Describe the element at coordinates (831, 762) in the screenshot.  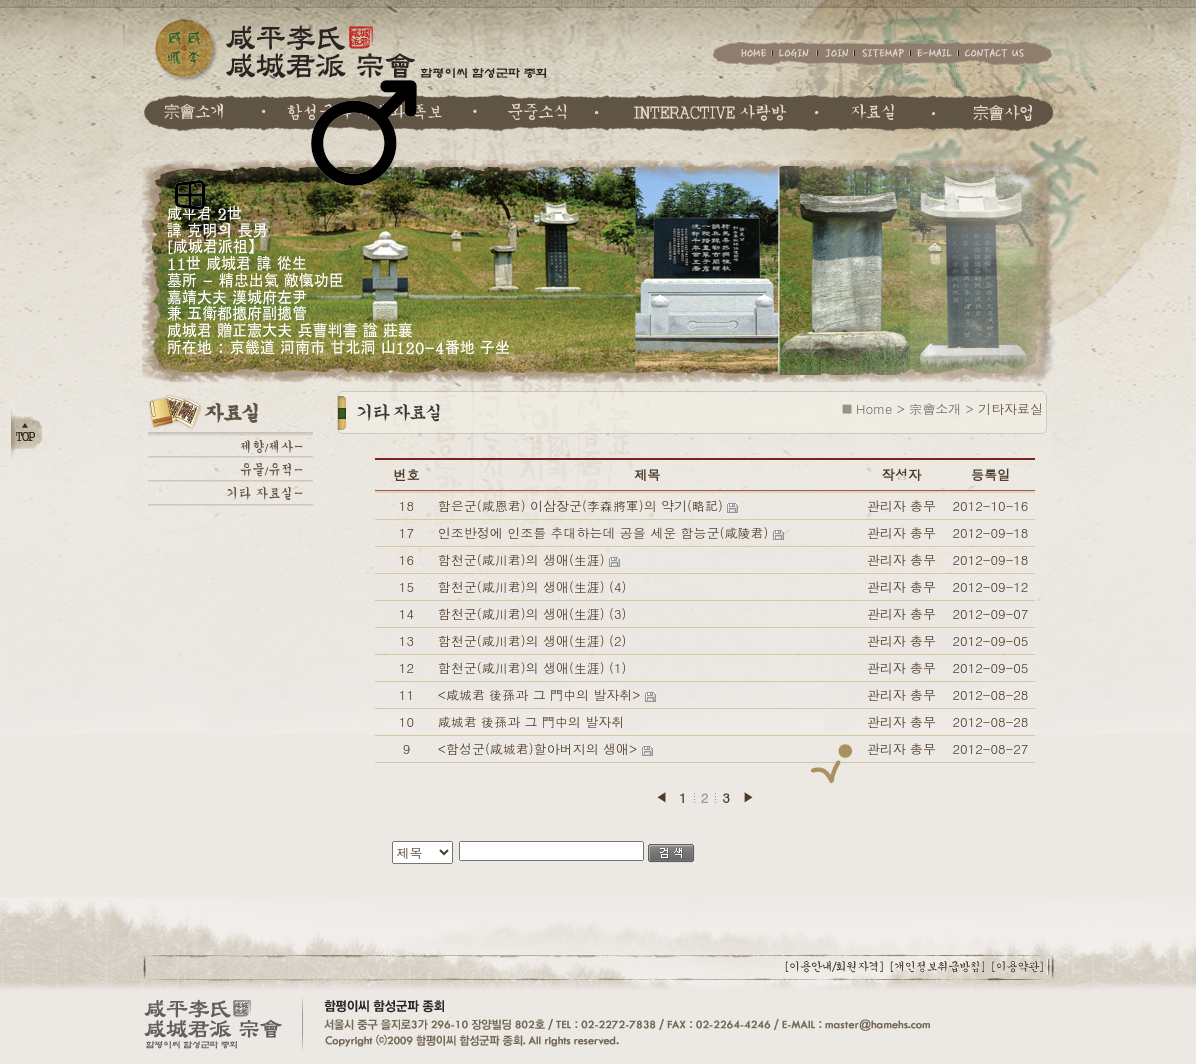
I see `indicates a bounce or rebound animation to the right` at that location.